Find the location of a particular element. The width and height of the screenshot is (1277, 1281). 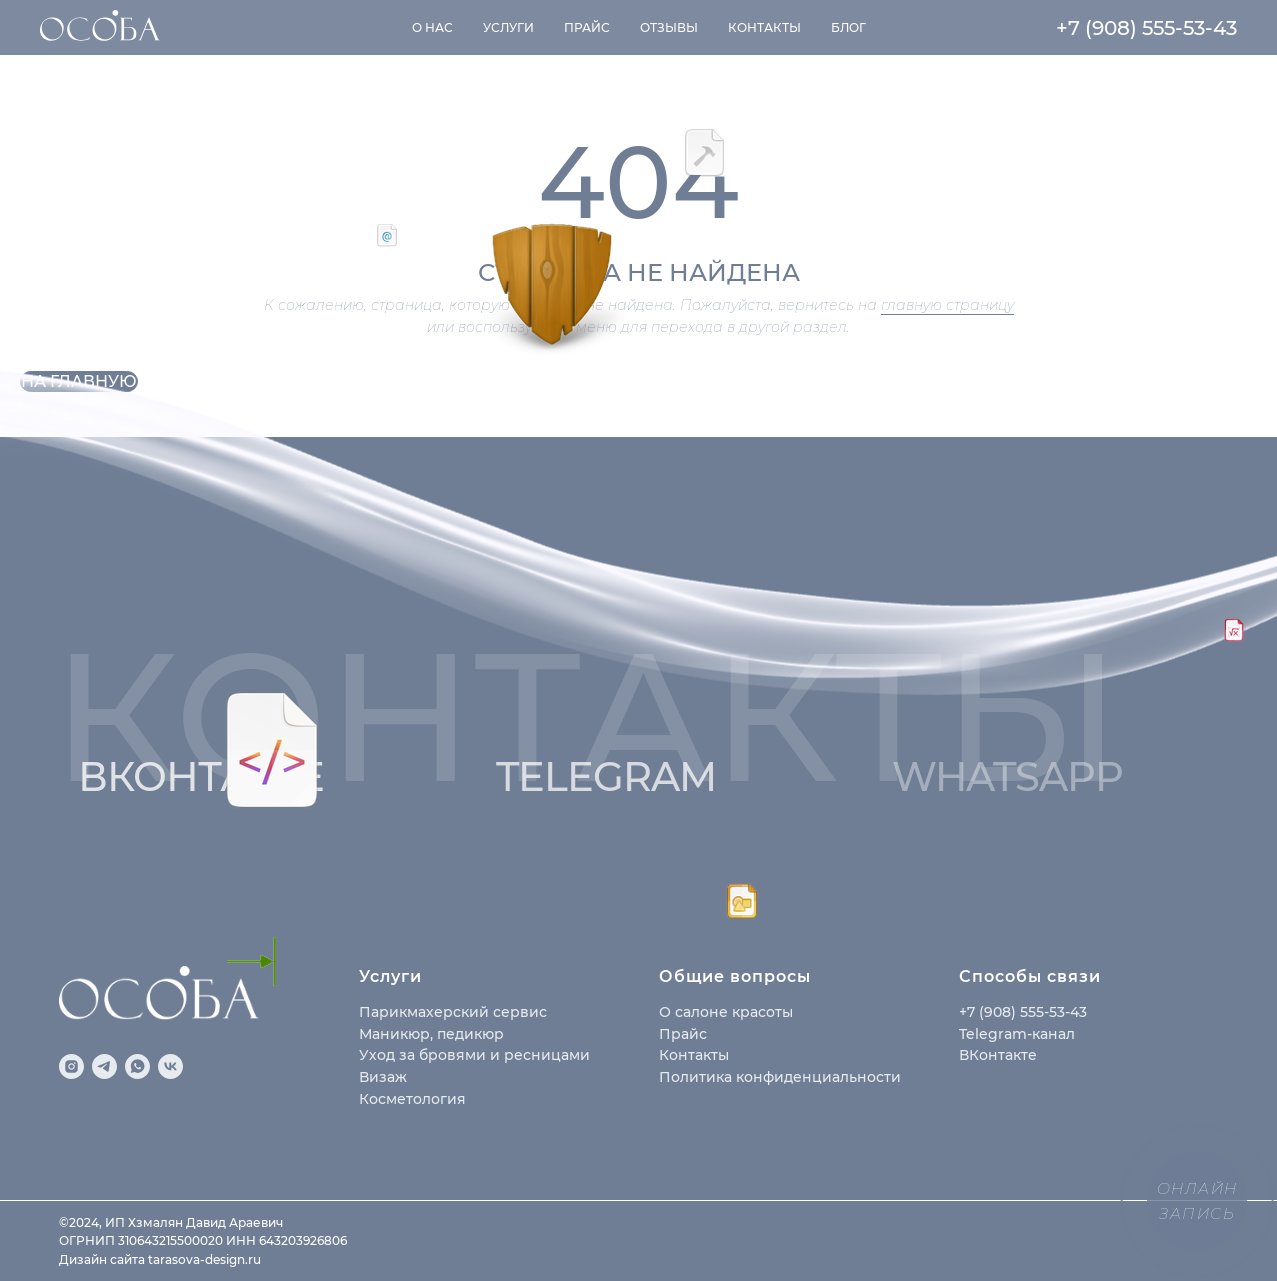

indicates low security status for a connection or system is located at coordinates (552, 283).